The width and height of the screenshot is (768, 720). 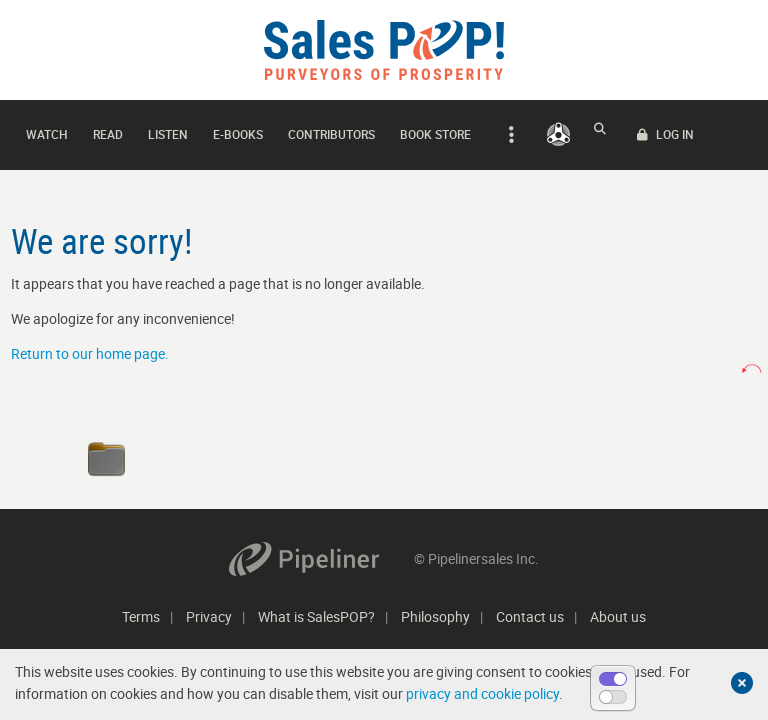 I want to click on undo the last action, so click(x=751, y=368).